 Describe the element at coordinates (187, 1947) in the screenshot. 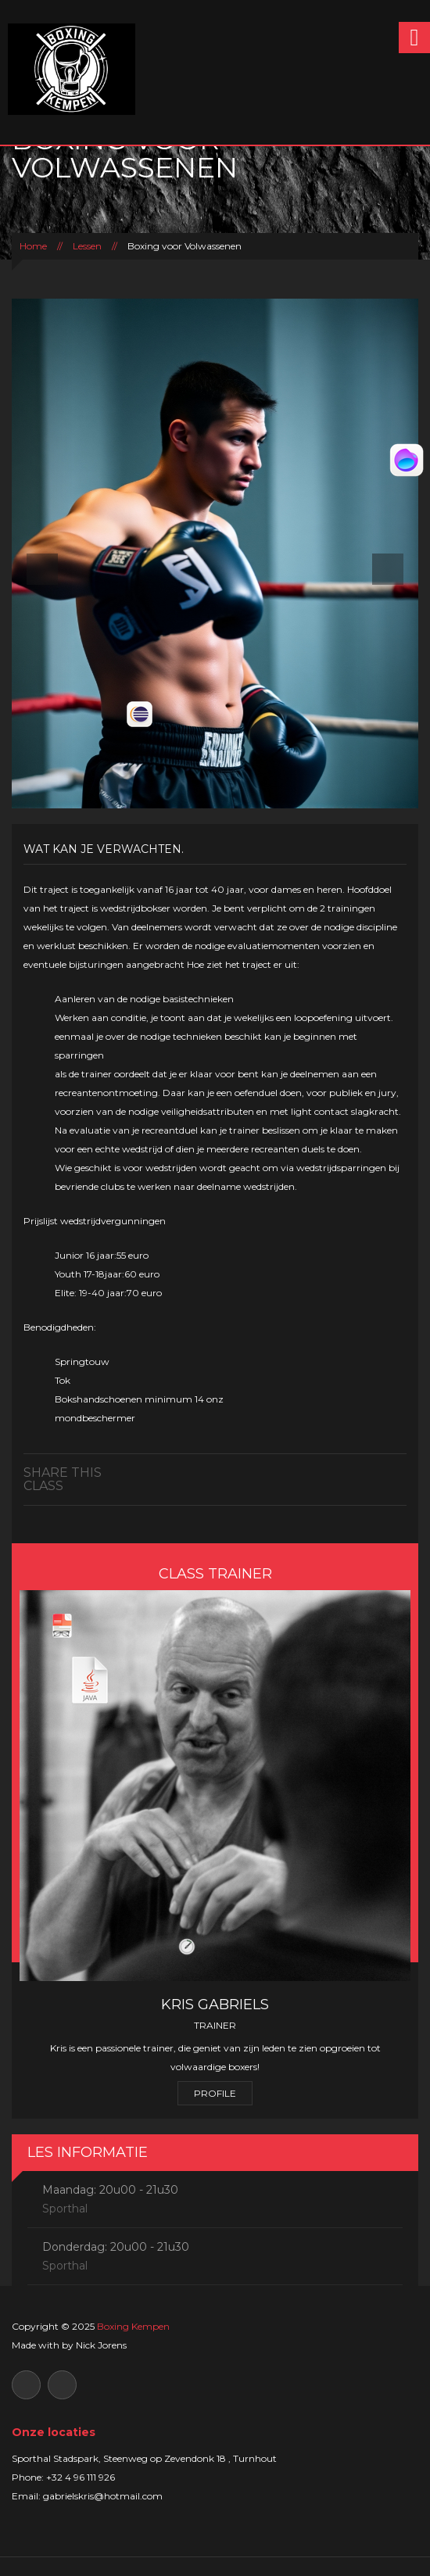

I see `open system profiler application` at that location.